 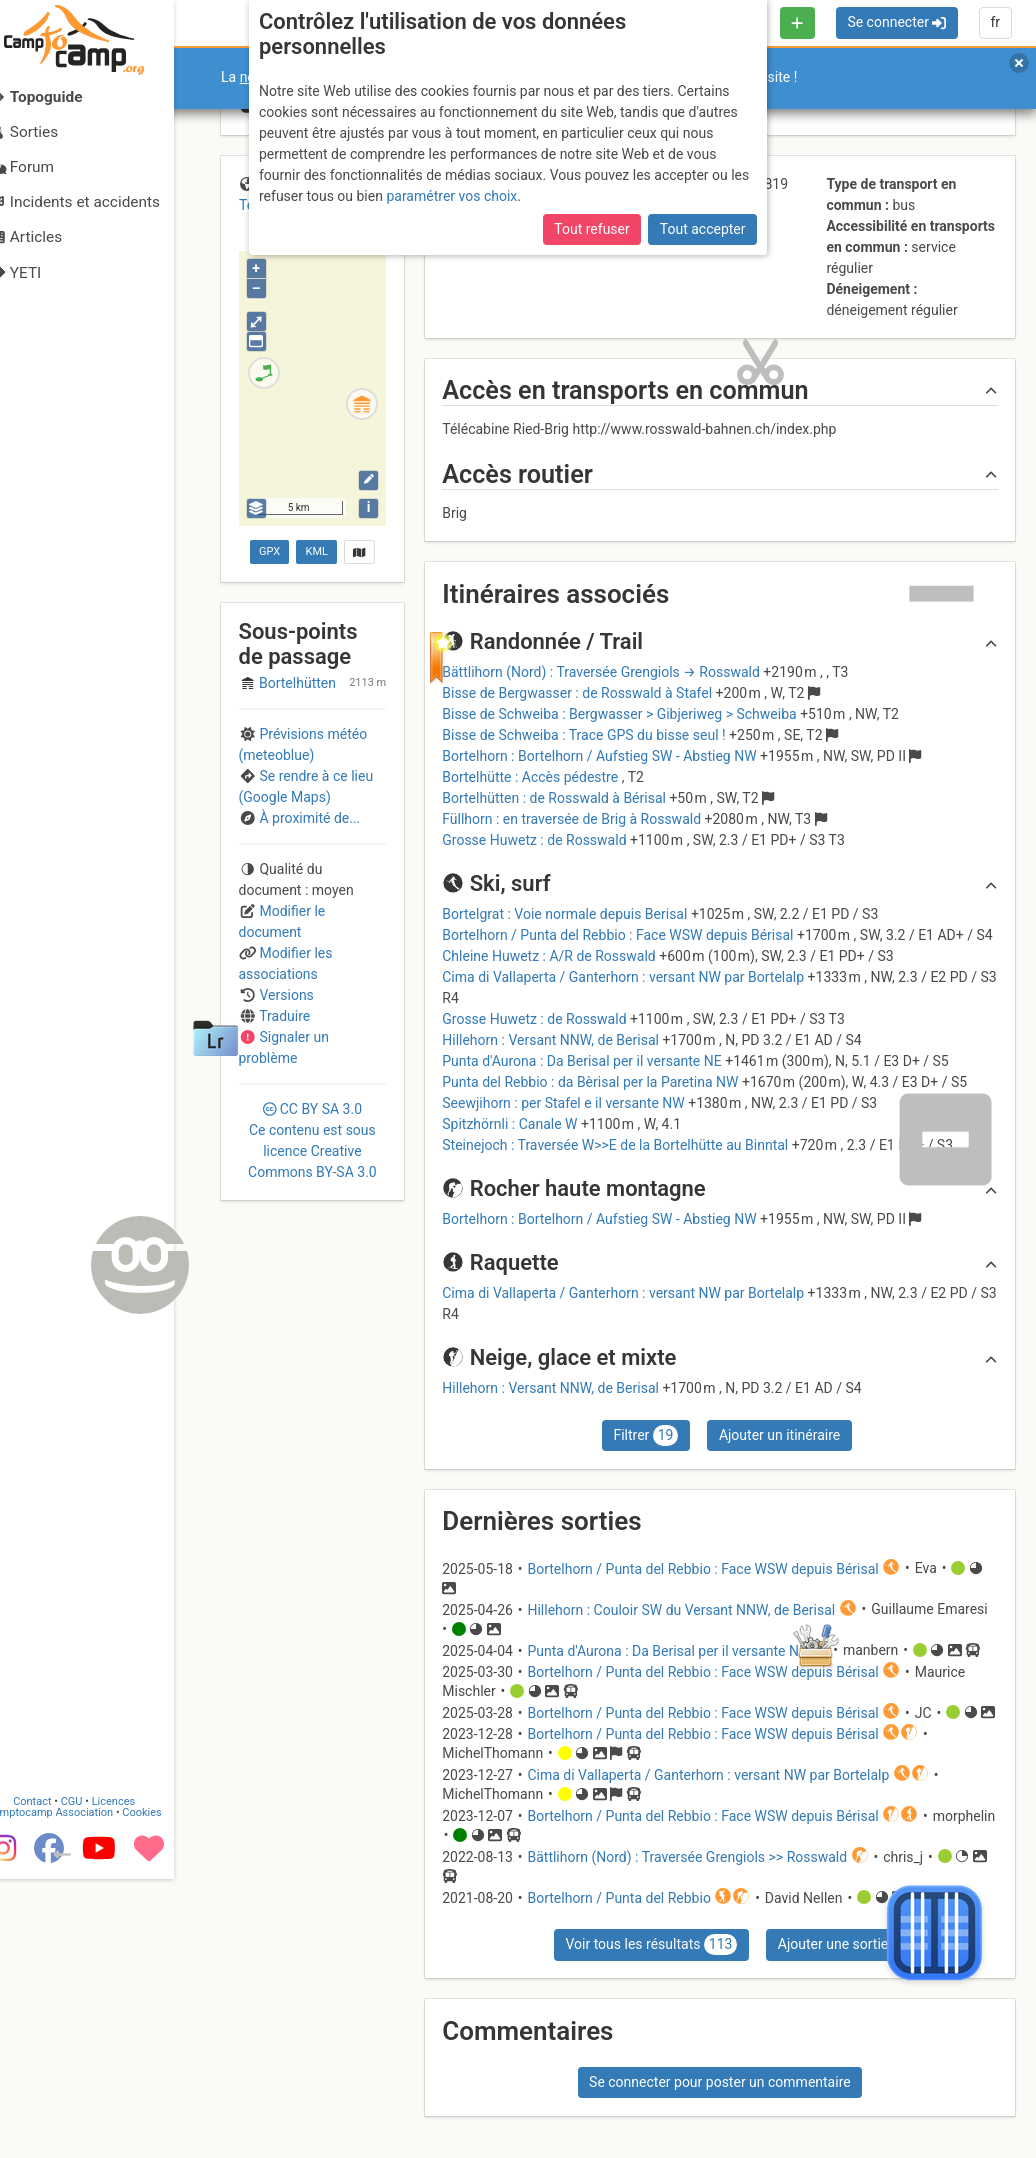 What do you see at coordinates (140, 1265) in the screenshot?
I see `indicates a nerdy or intellectual reaction` at bounding box center [140, 1265].